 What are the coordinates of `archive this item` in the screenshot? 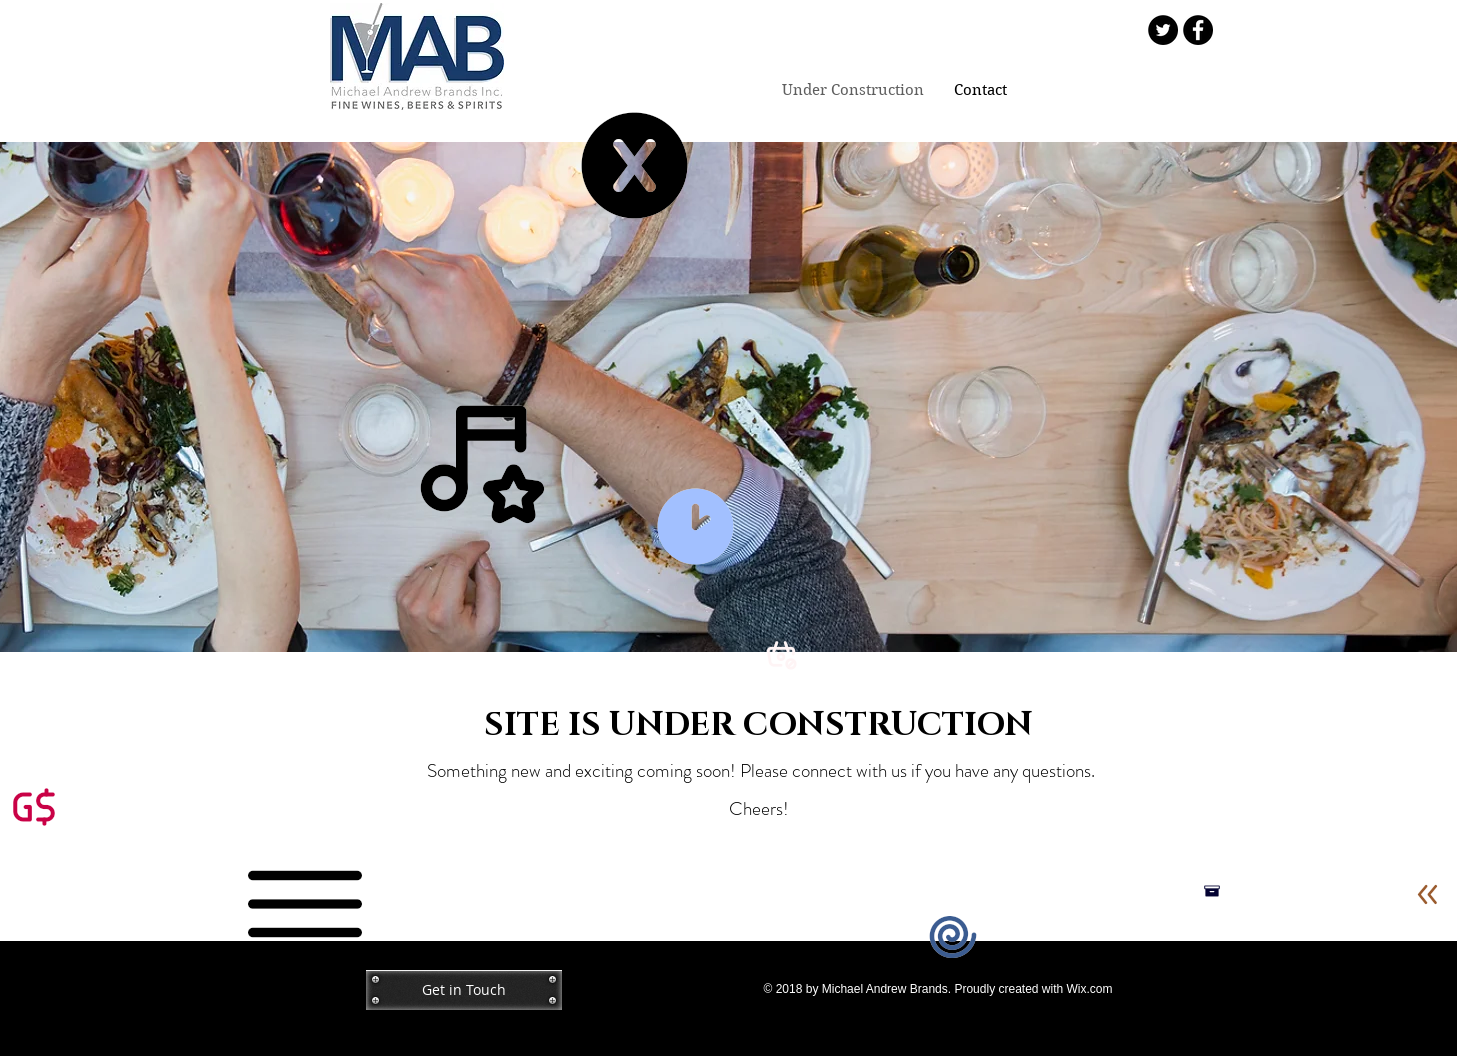 It's located at (1212, 891).